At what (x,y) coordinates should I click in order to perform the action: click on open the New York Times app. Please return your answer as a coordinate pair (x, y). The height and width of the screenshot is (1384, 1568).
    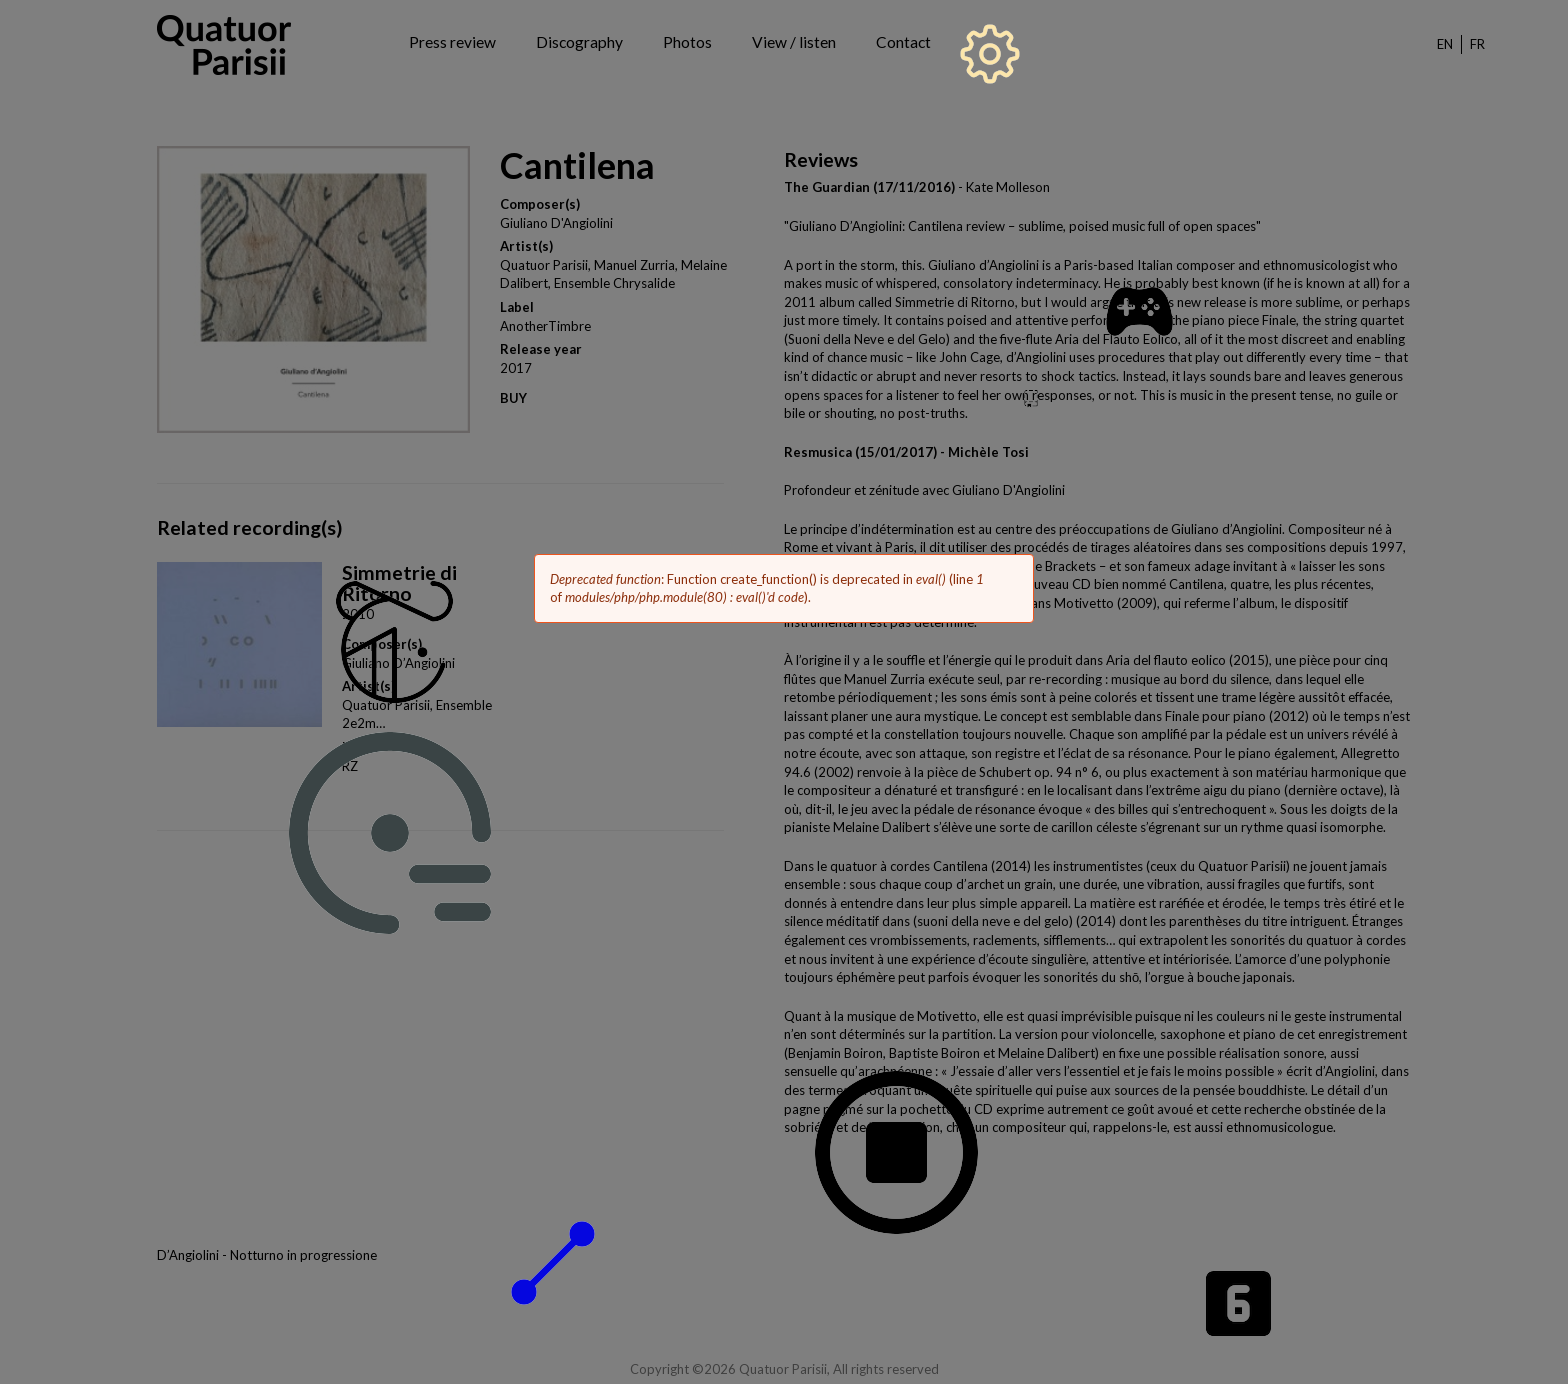
    Looking at the image, I should click on (394, 639).